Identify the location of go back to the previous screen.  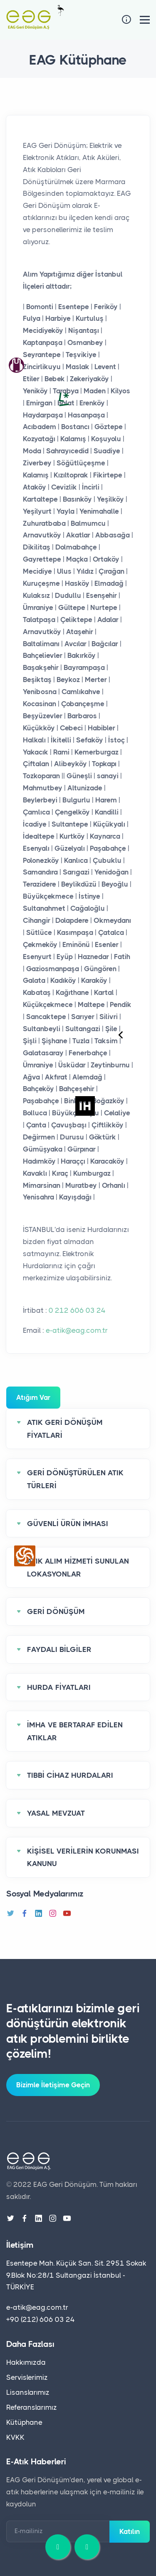
(121, 1035).